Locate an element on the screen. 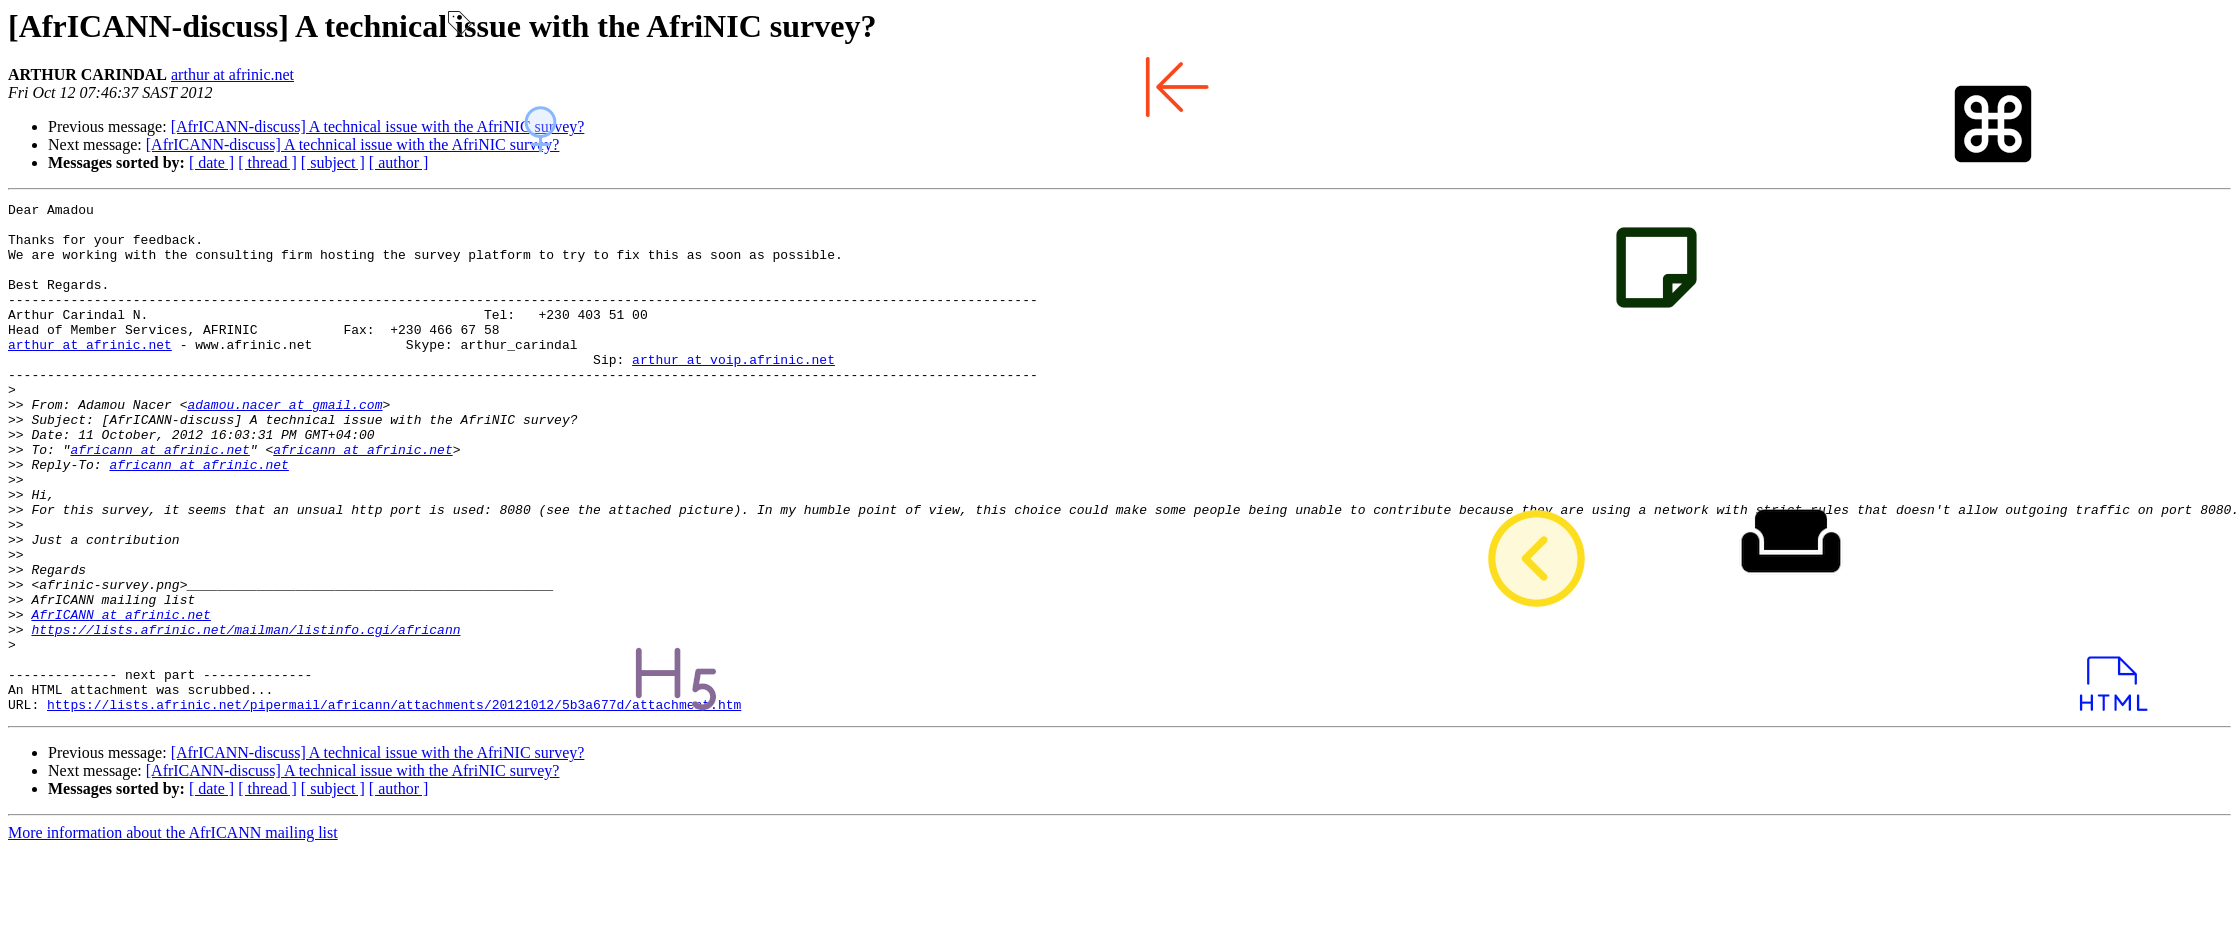 The width and height of the screenshot is (2239, 952). go back to the beginning is located at coordinates (1176, 87).